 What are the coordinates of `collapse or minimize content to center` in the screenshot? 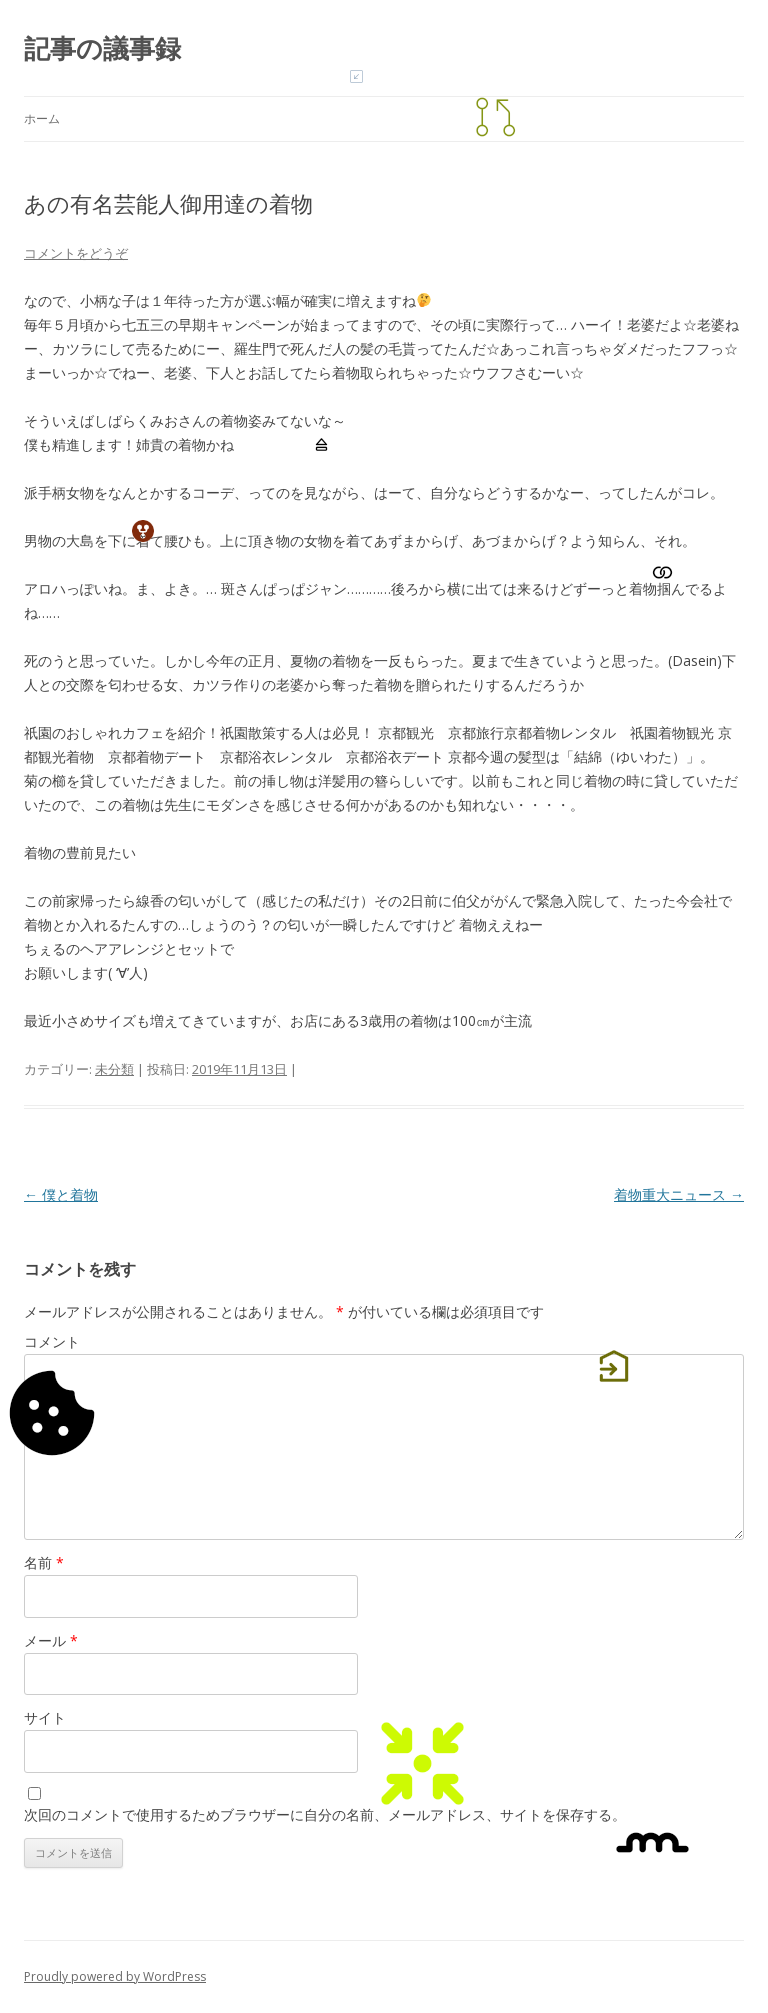 It's located at (422, 1763).